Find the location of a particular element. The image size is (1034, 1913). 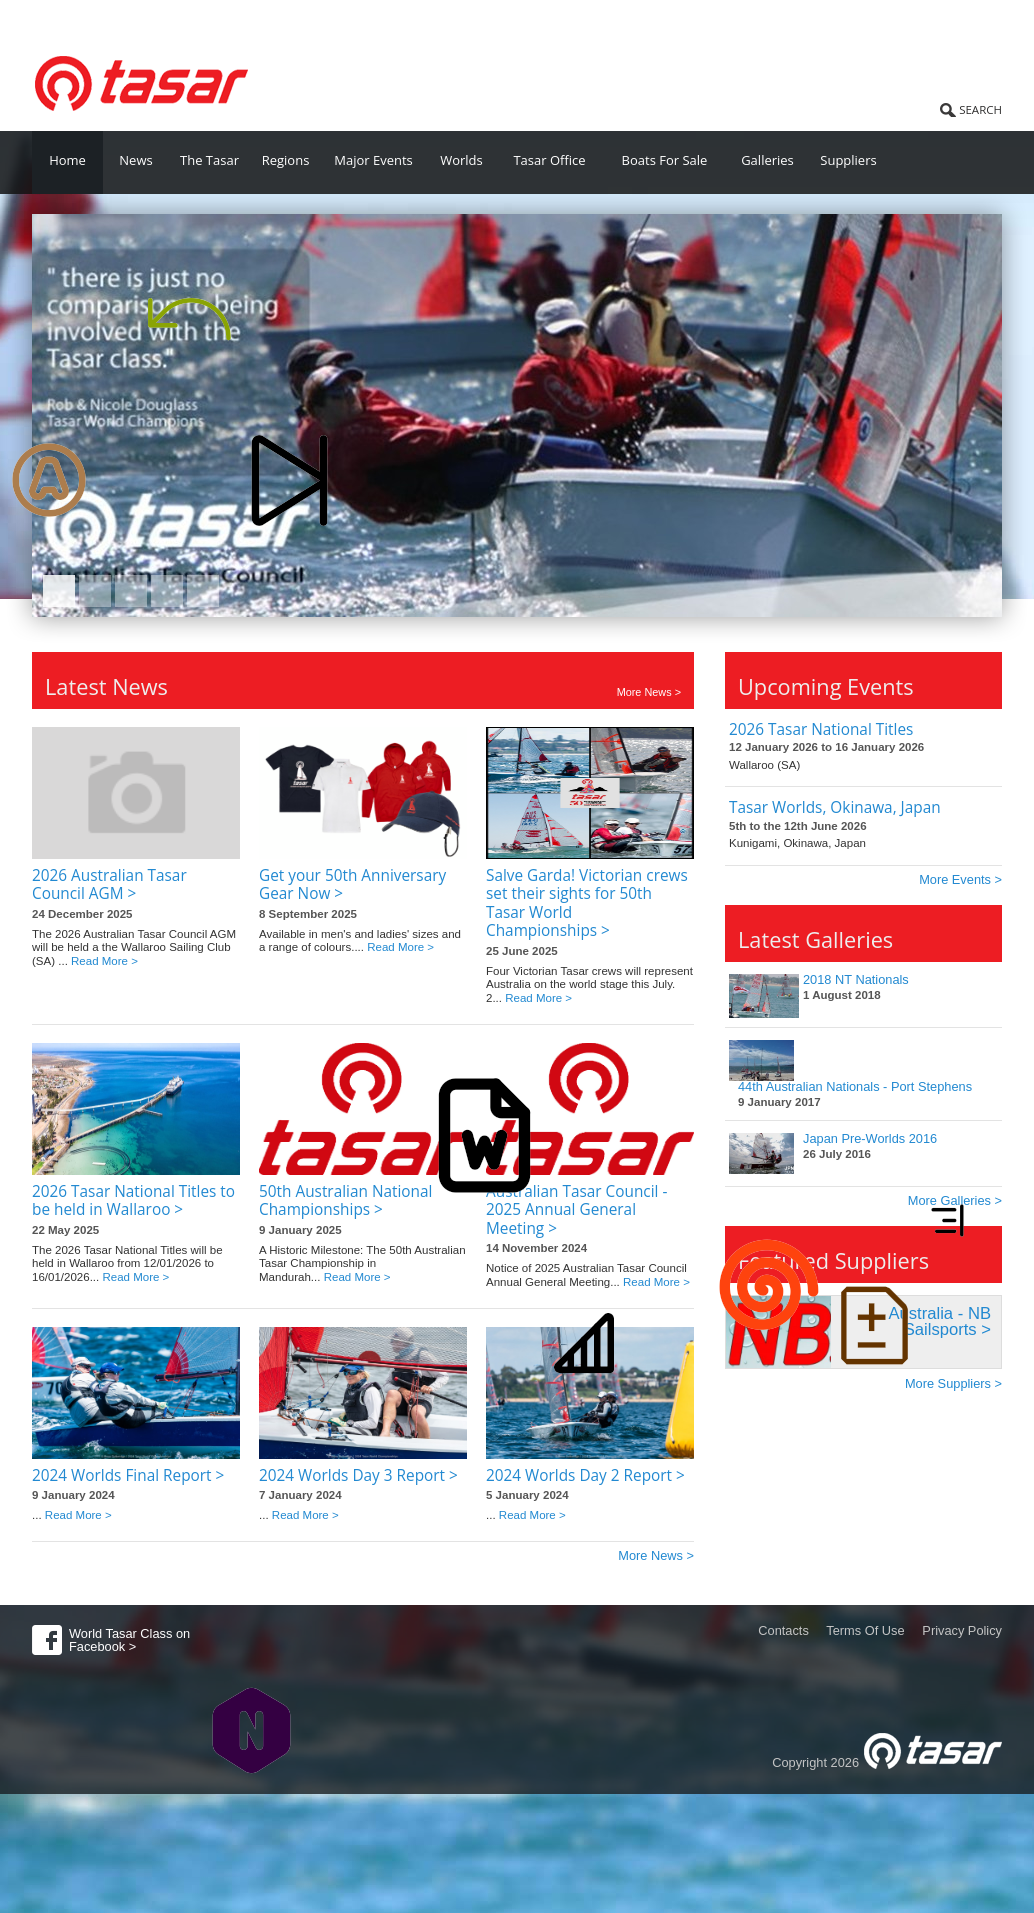

sign in with OAuth authentication is located at coordinates (49, 480).